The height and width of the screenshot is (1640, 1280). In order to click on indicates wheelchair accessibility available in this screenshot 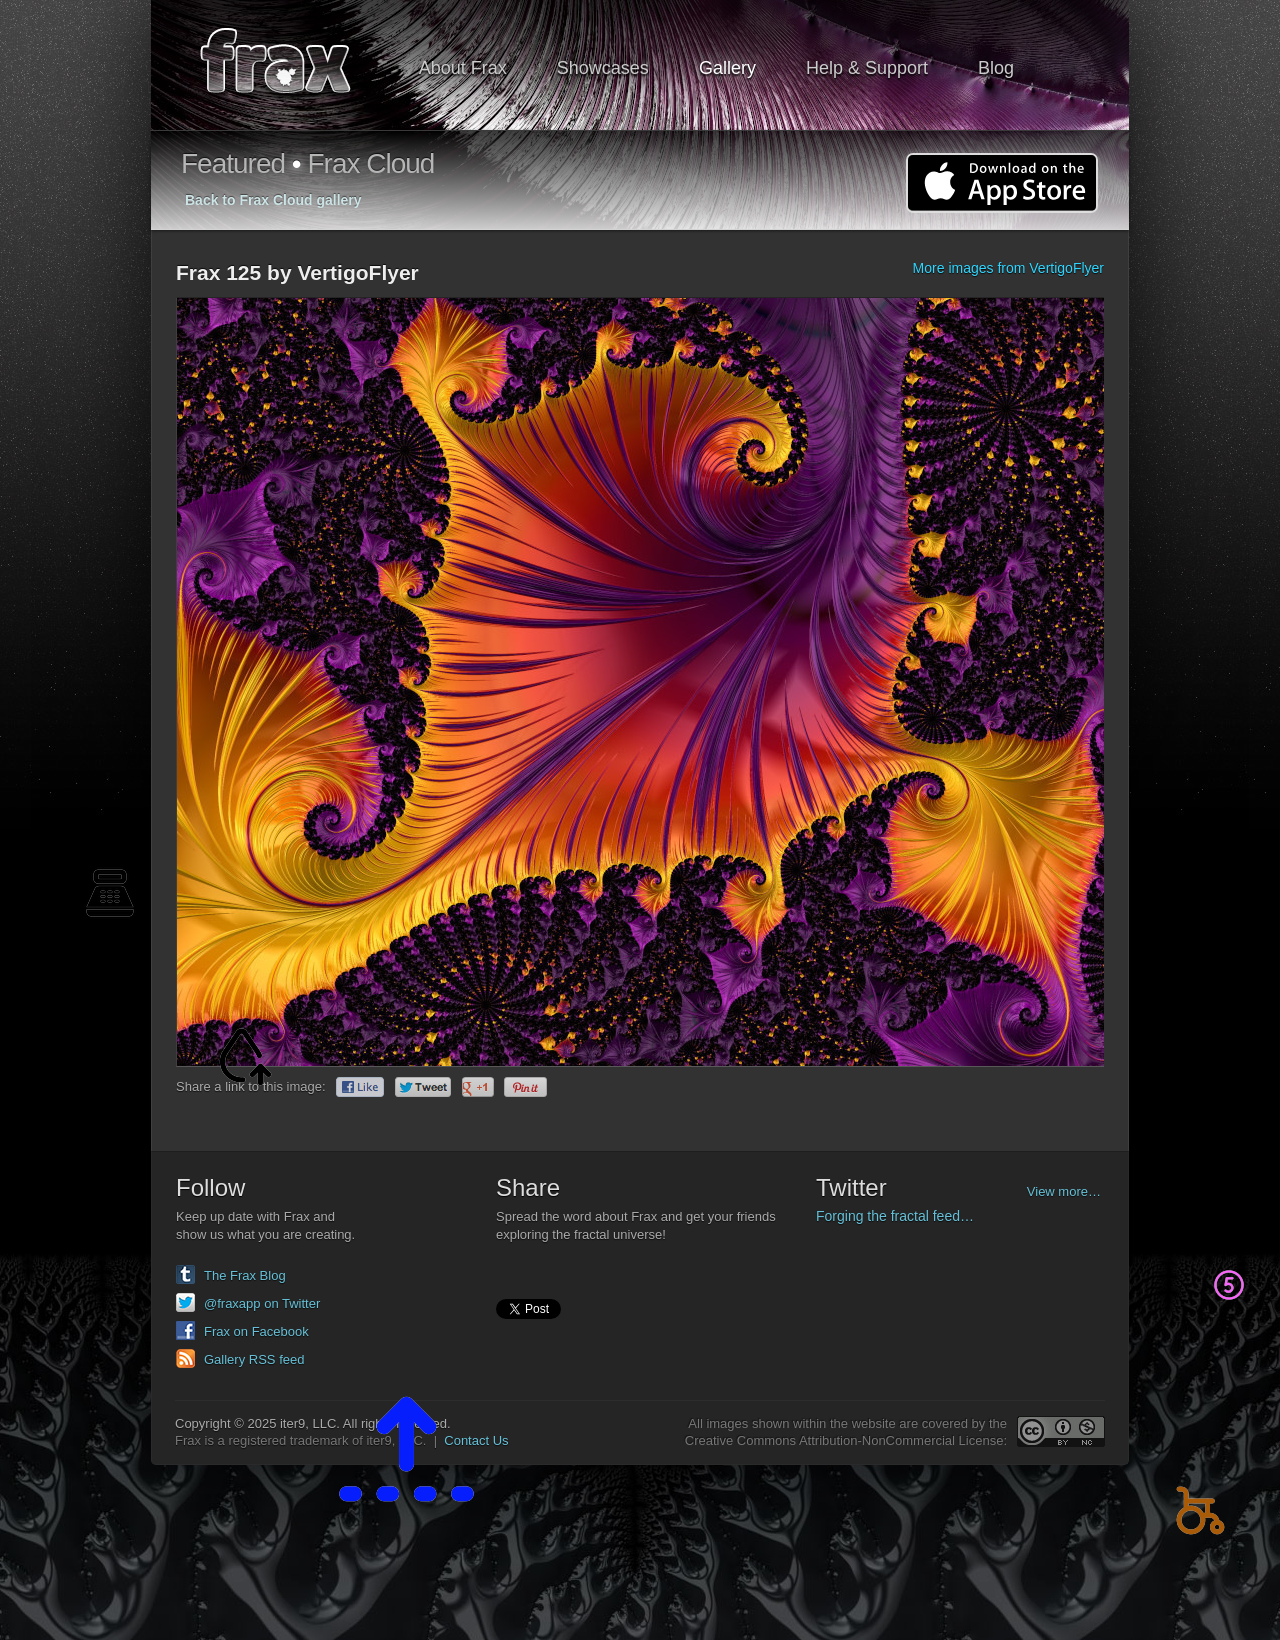, I will do `click(1200, 1510)`.